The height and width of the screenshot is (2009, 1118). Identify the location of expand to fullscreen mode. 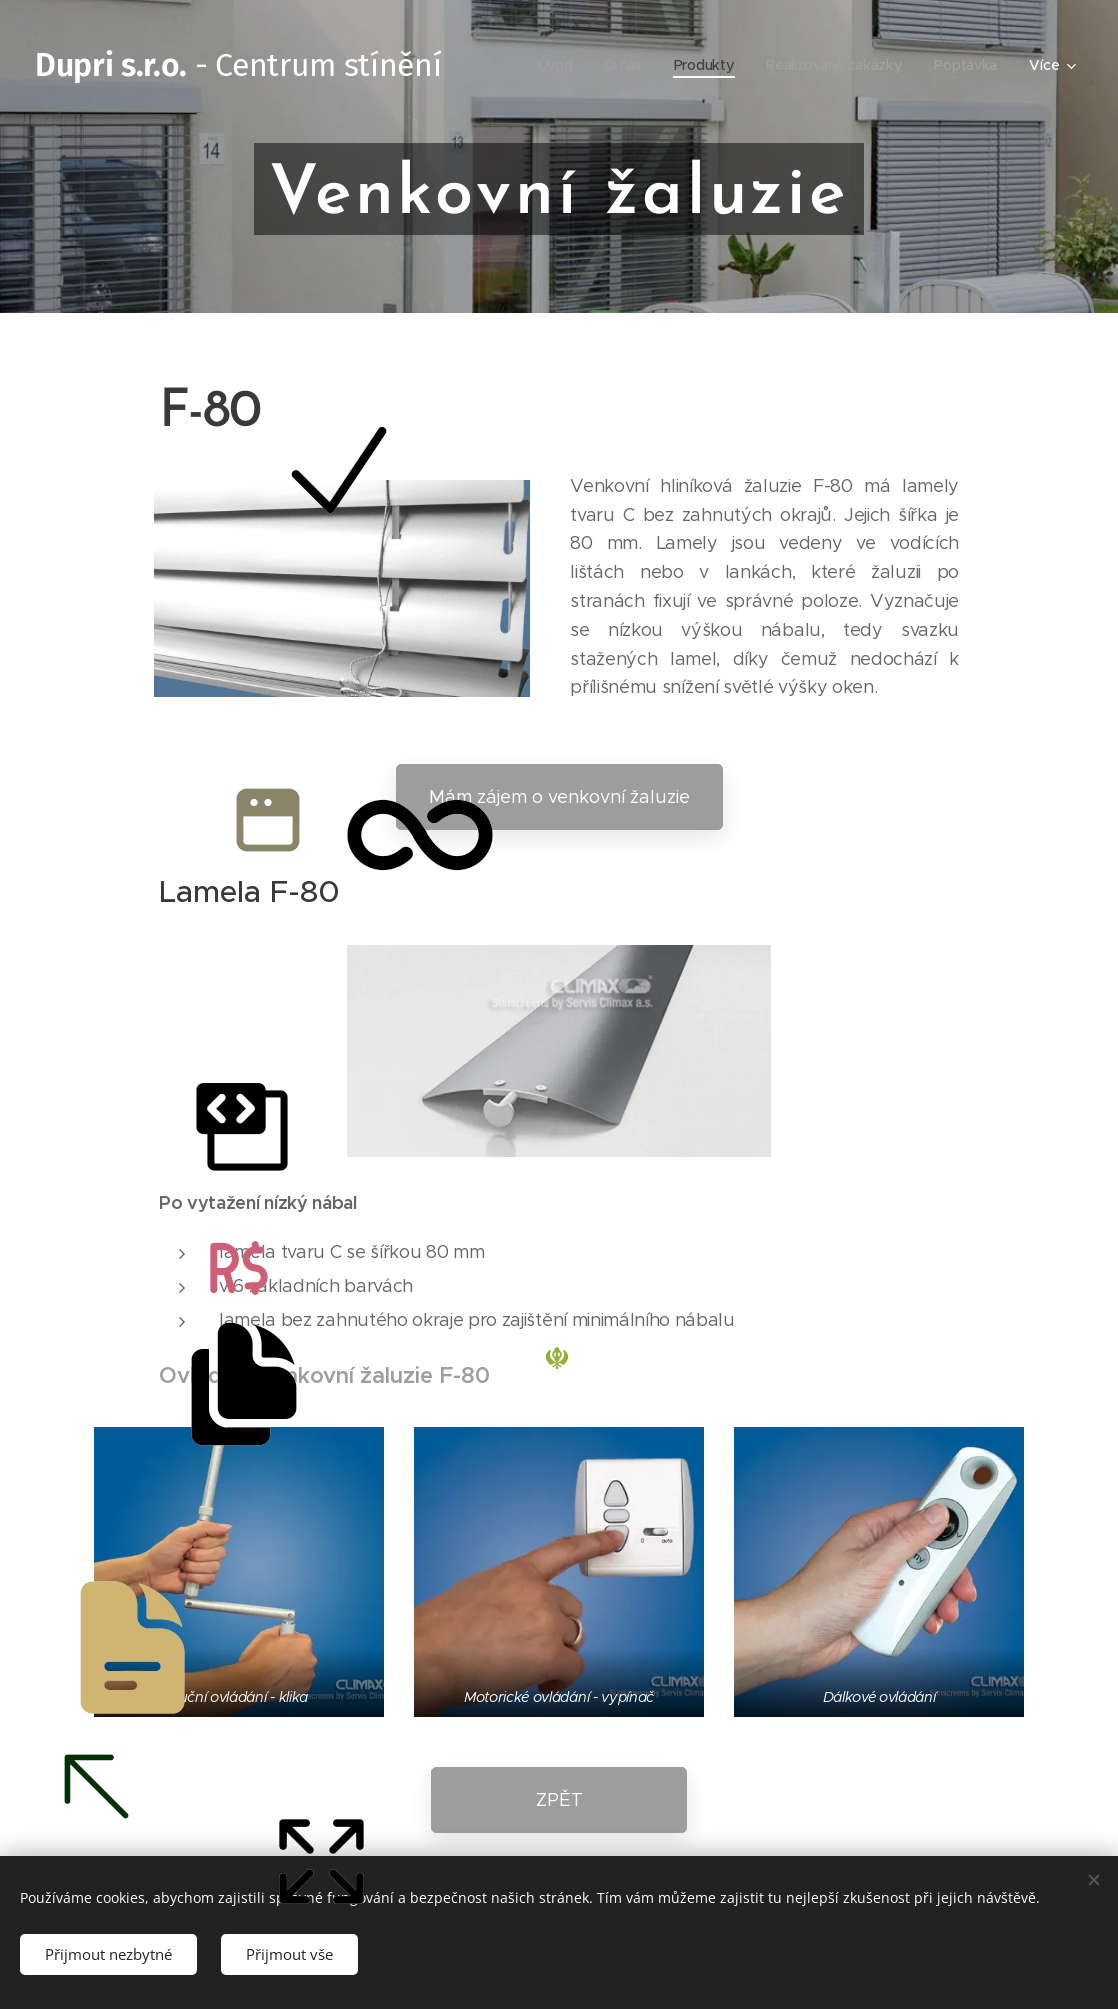
(321, 1861).